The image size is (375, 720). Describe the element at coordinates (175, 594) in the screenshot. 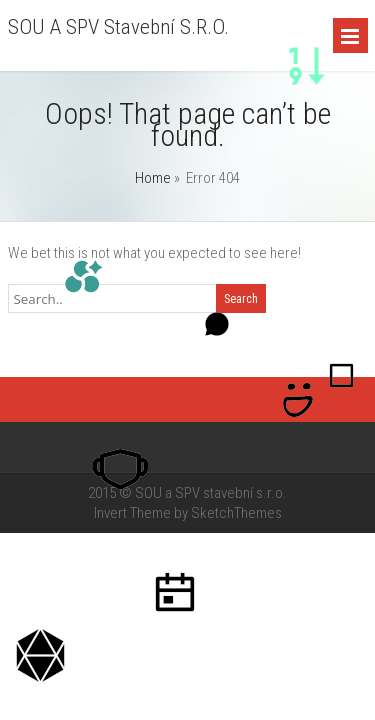

I see `view or create a calendar event` at that location.